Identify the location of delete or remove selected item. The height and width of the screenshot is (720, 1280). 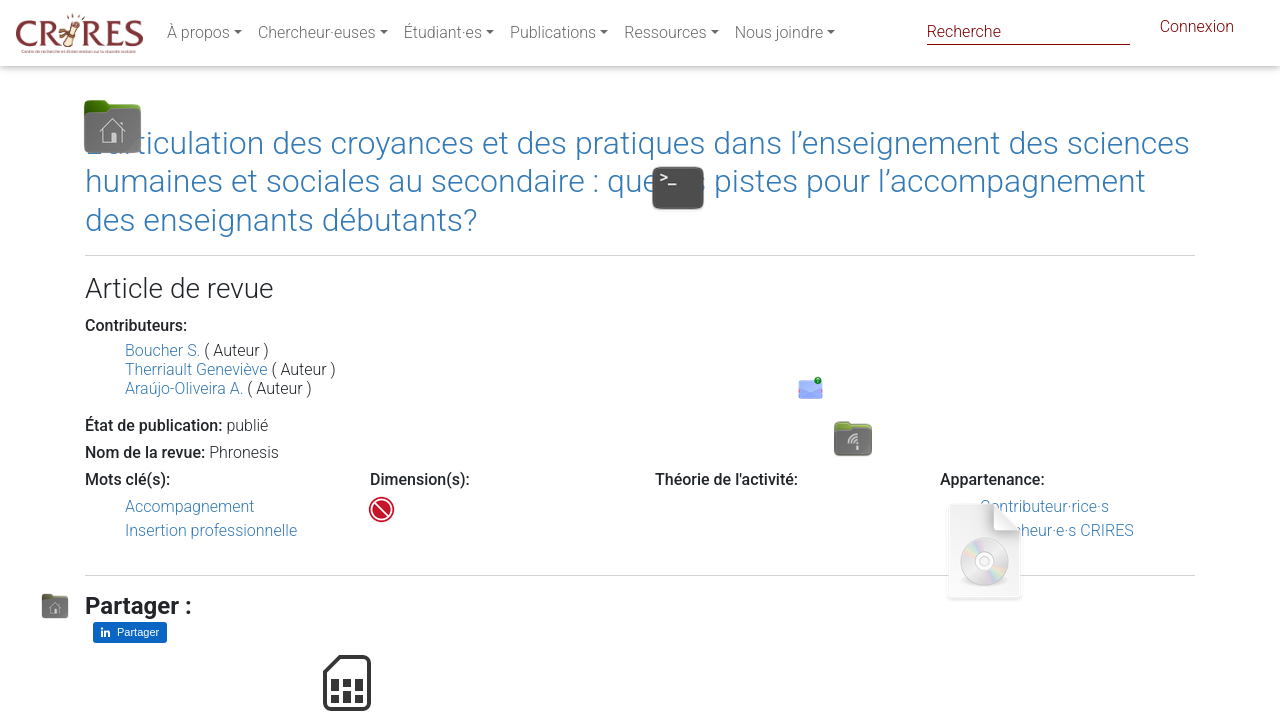
(381, 509).